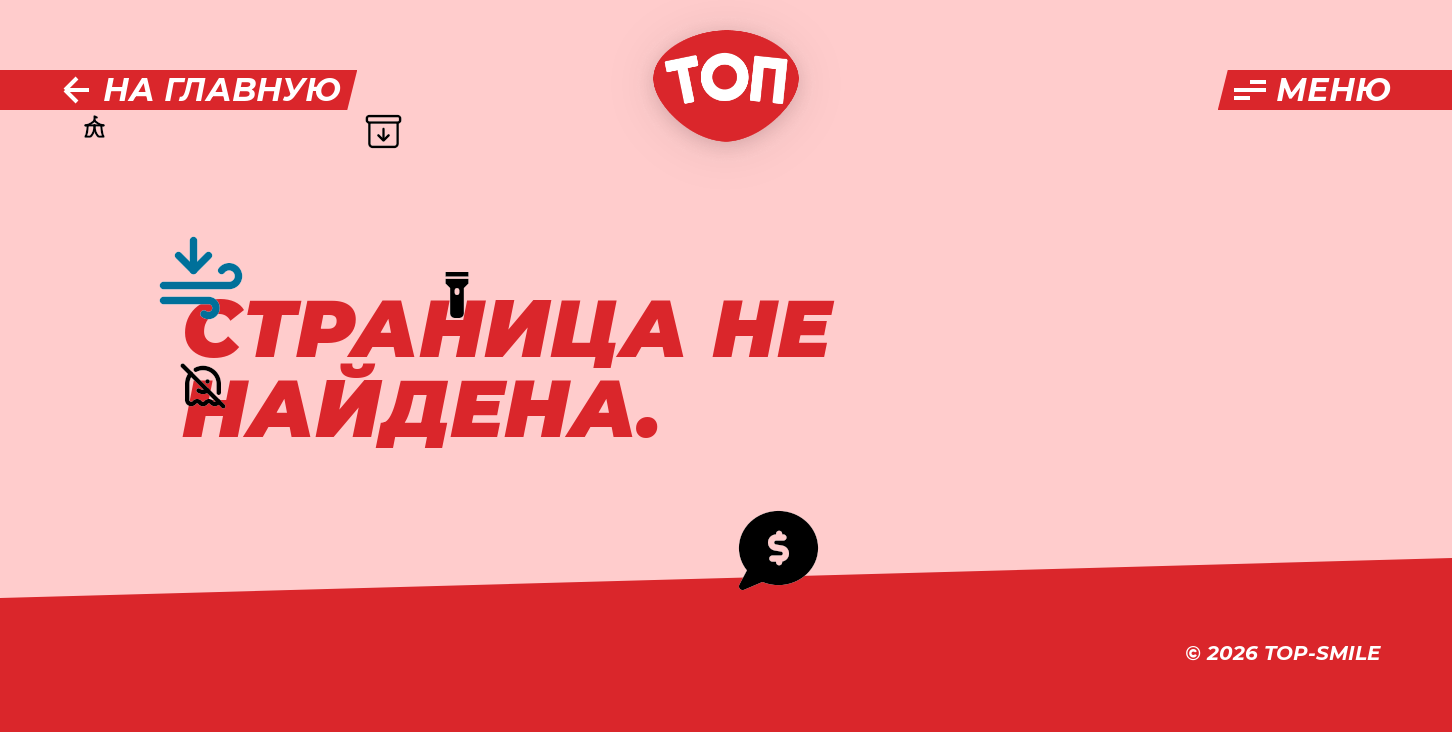 The width and height of the screenshot is (1452, 732). Describe the element at coordinates (778, 550) in the screenshot. I see `view payment or billing messages` at that location.